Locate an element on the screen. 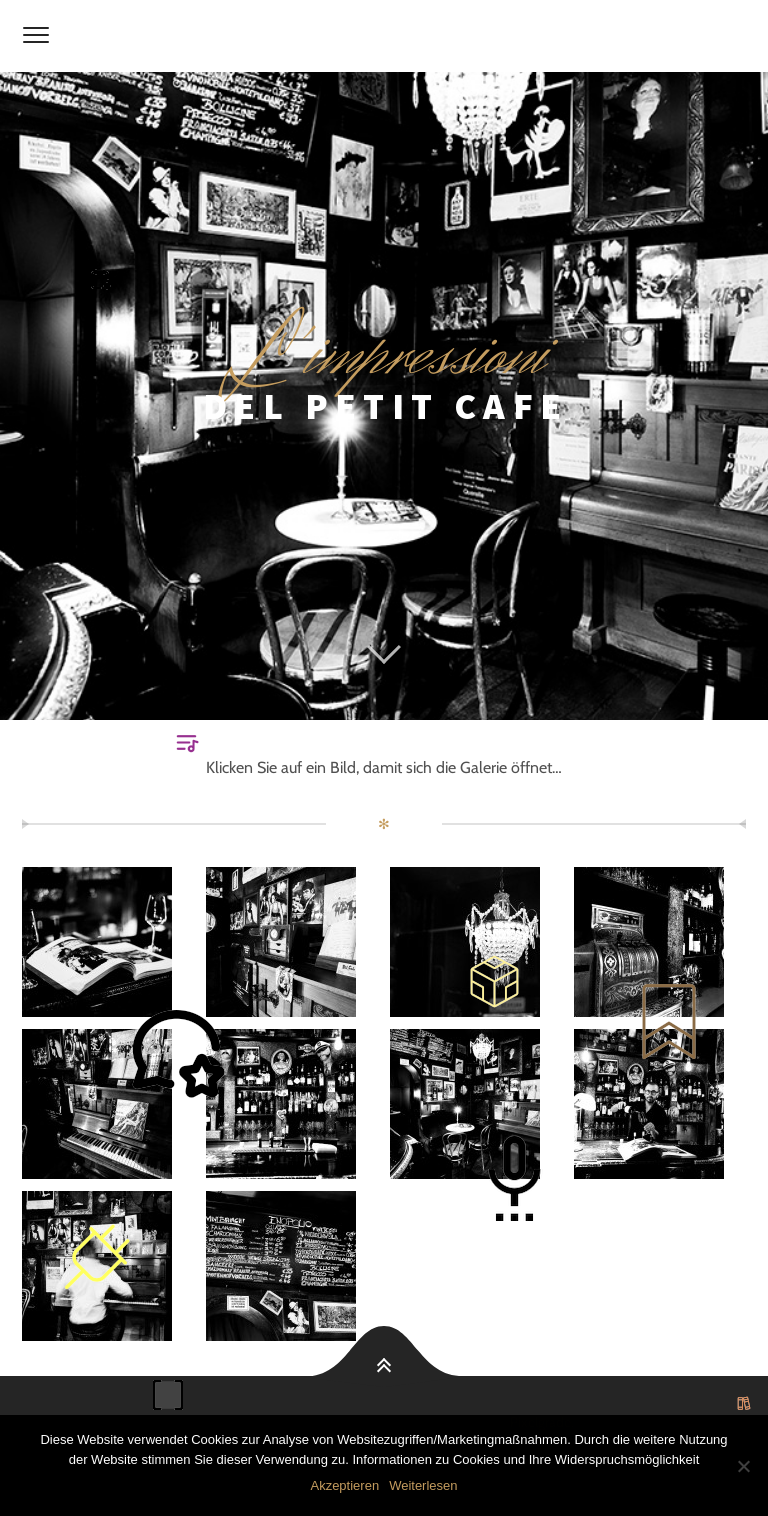 The image size is (768, 1516). access voice input settings is located at coordinates (514, 1176).